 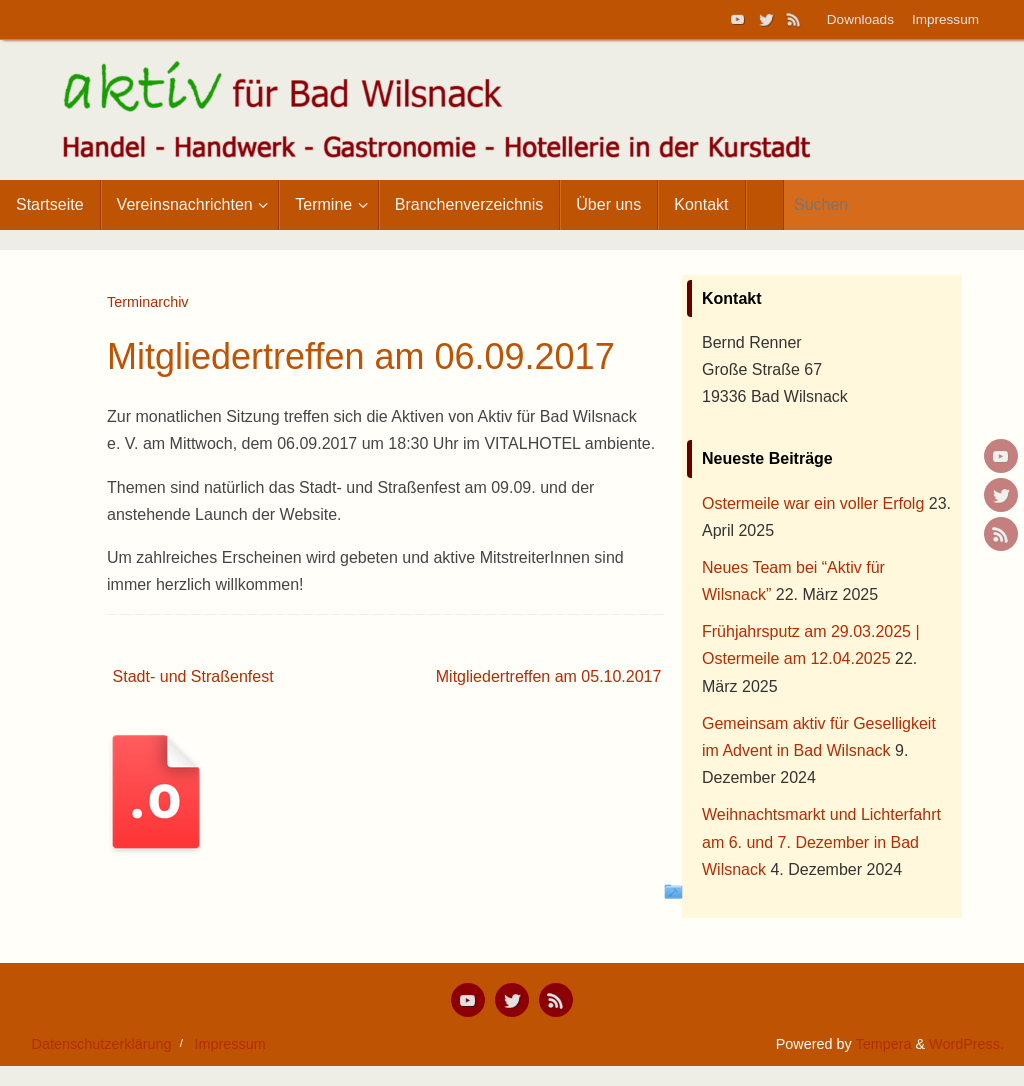 What do you see at coordinates (156, 794) in the screenshot?
I see `object file type indicator` at bounding box center [156, 794].